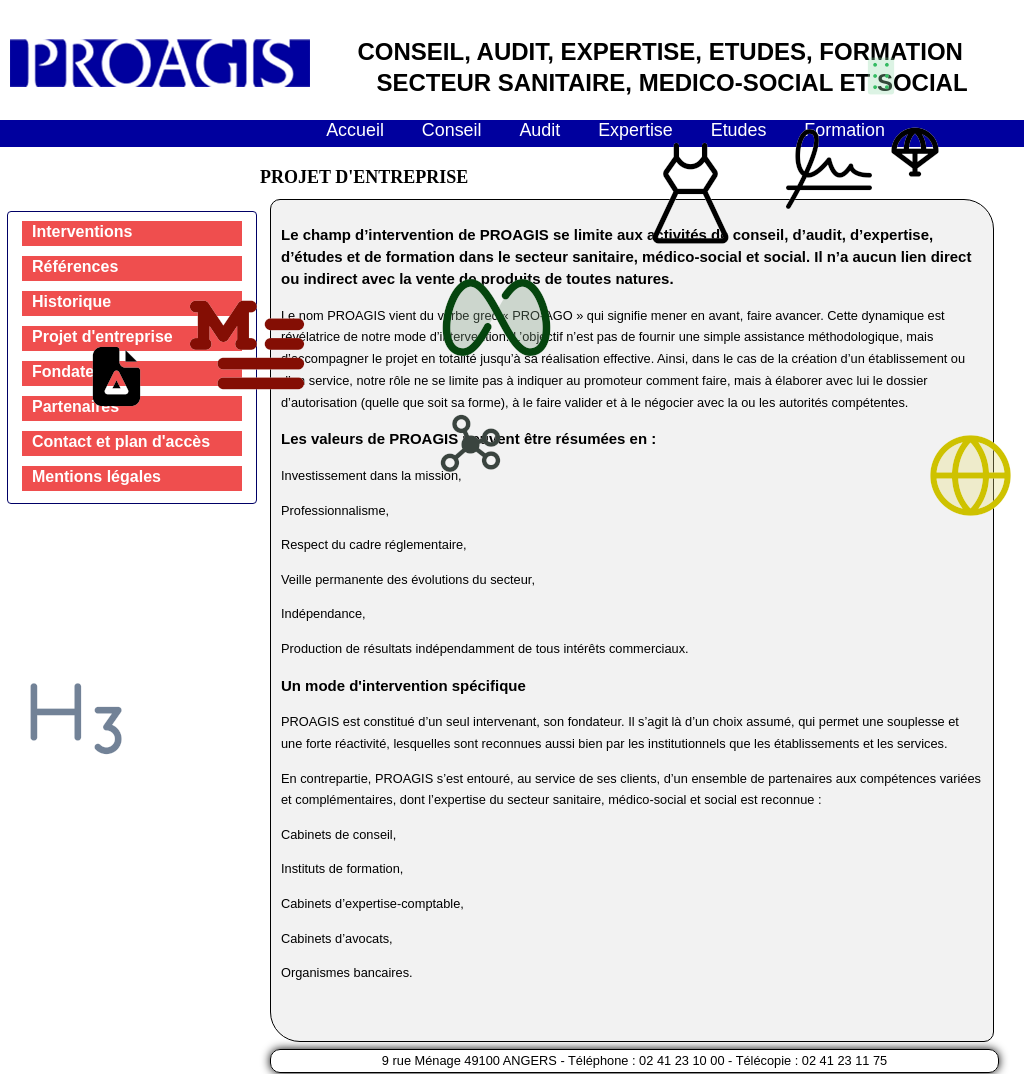 This screenshot has width=1024, height=1074. Describe the element at coordinates (116, 376) in the screenshot. I see `view file changes or differences` at that location.